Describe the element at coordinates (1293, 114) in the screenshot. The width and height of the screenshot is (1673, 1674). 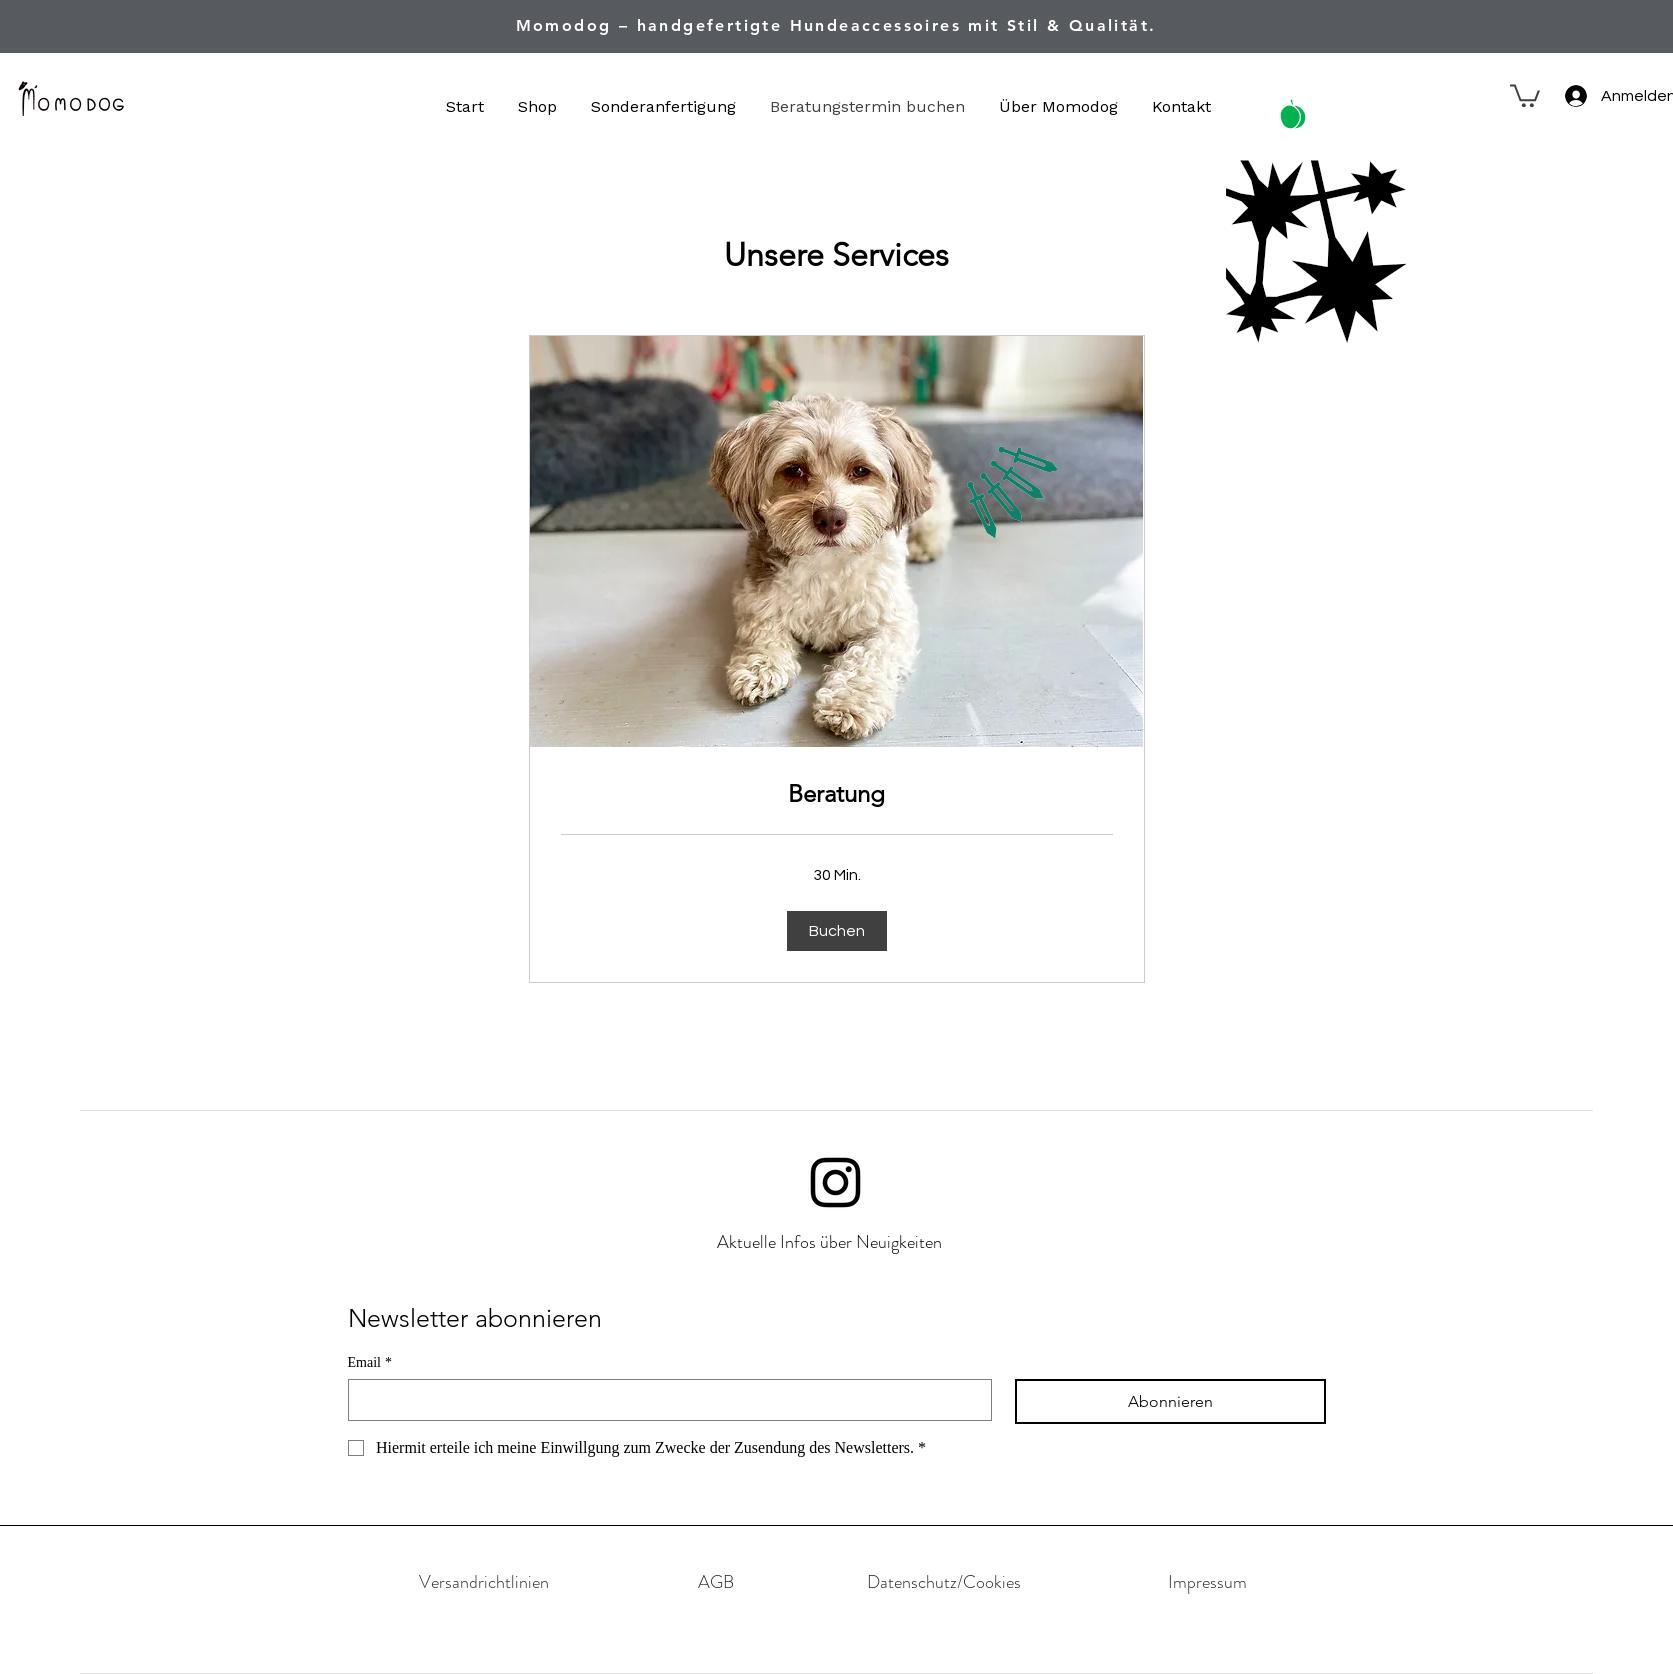
I see `select peach flavor or ingredient` at that location.